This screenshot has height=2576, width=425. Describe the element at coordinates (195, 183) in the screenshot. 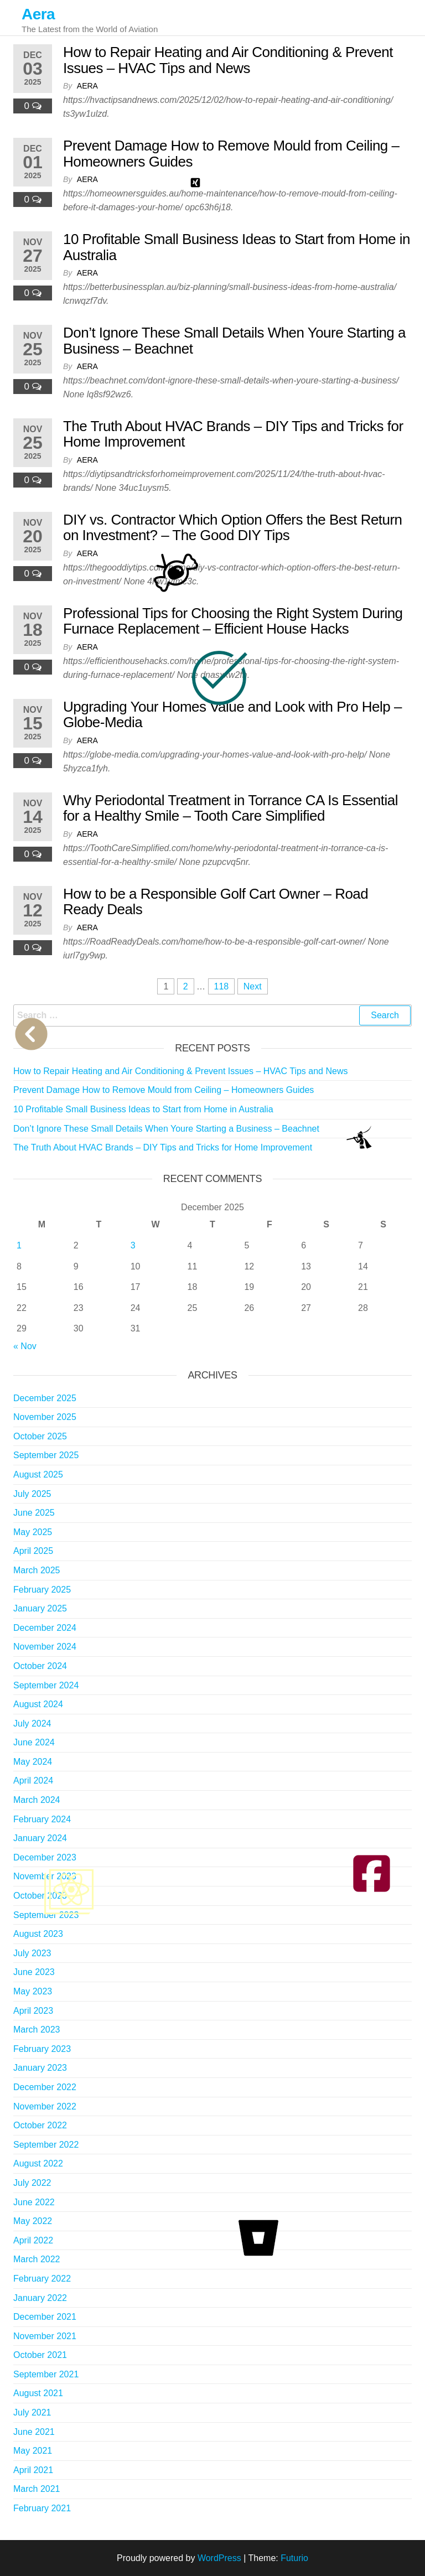

I see `open xing profile or app` at that location.